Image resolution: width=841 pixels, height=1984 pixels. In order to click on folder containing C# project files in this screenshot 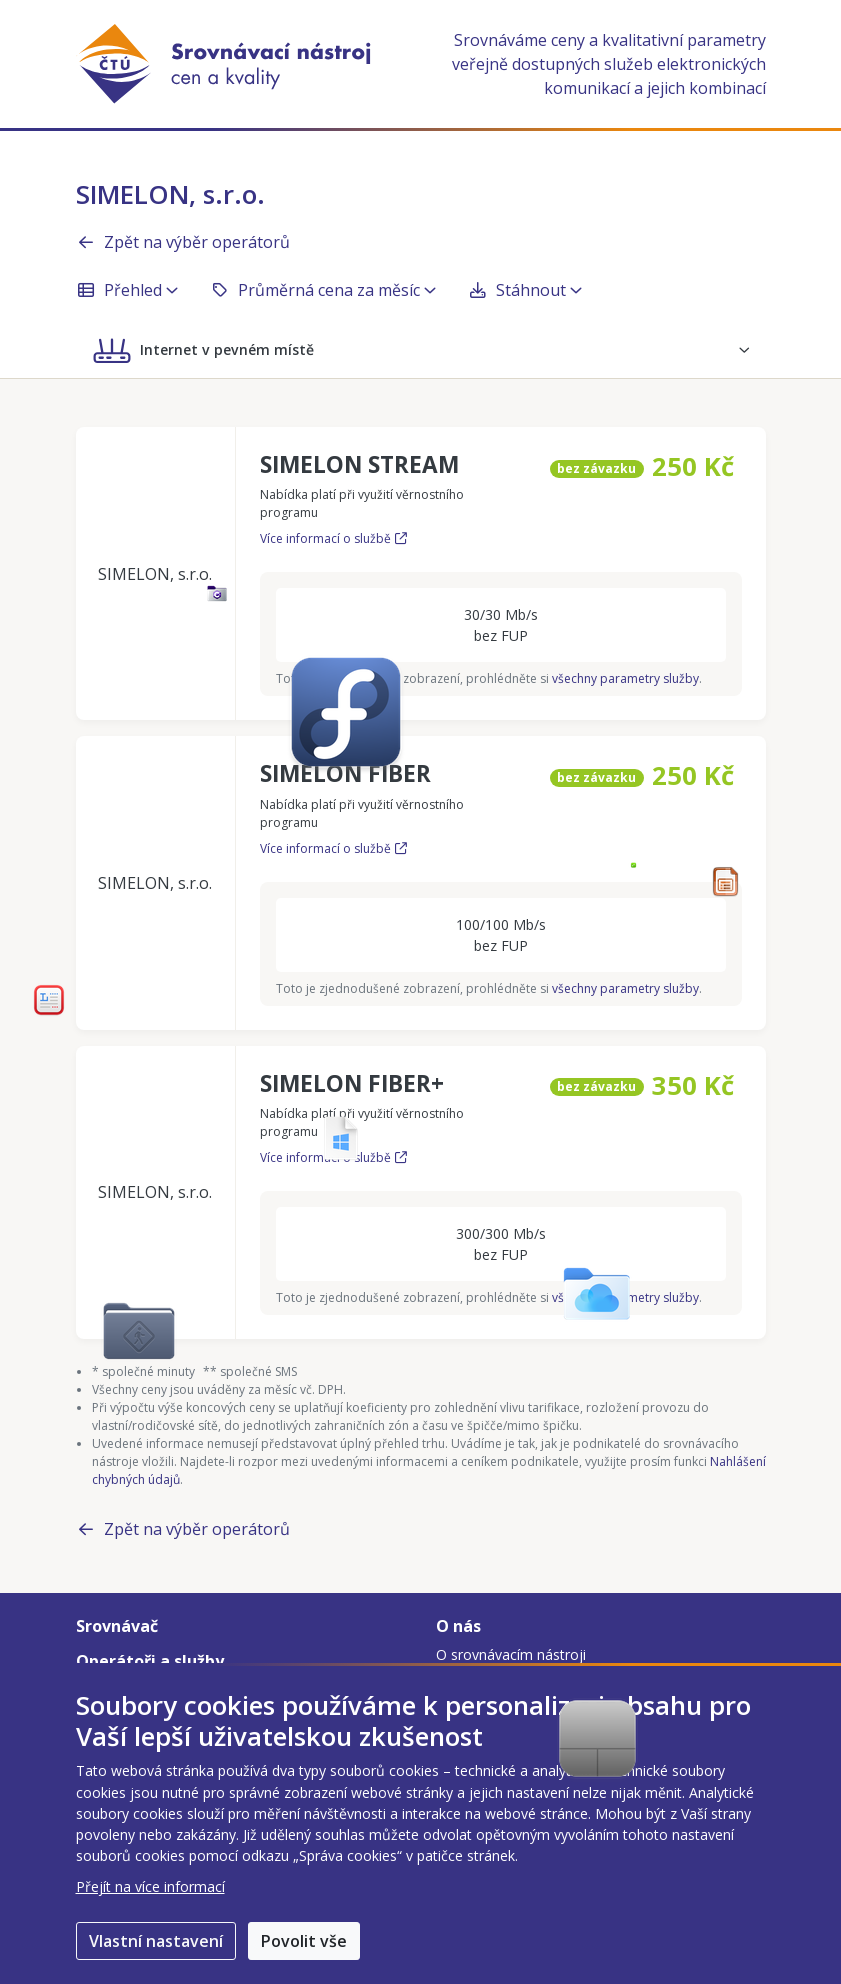, I will do `click(217, 594)`.